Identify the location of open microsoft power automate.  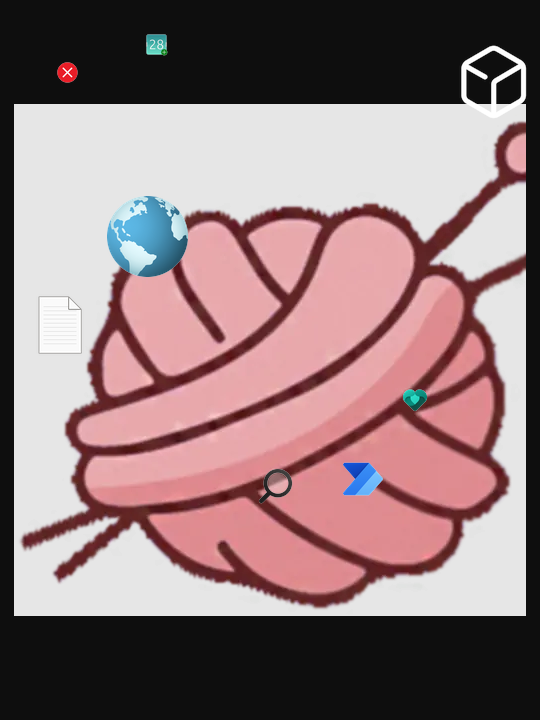
(363, 479).